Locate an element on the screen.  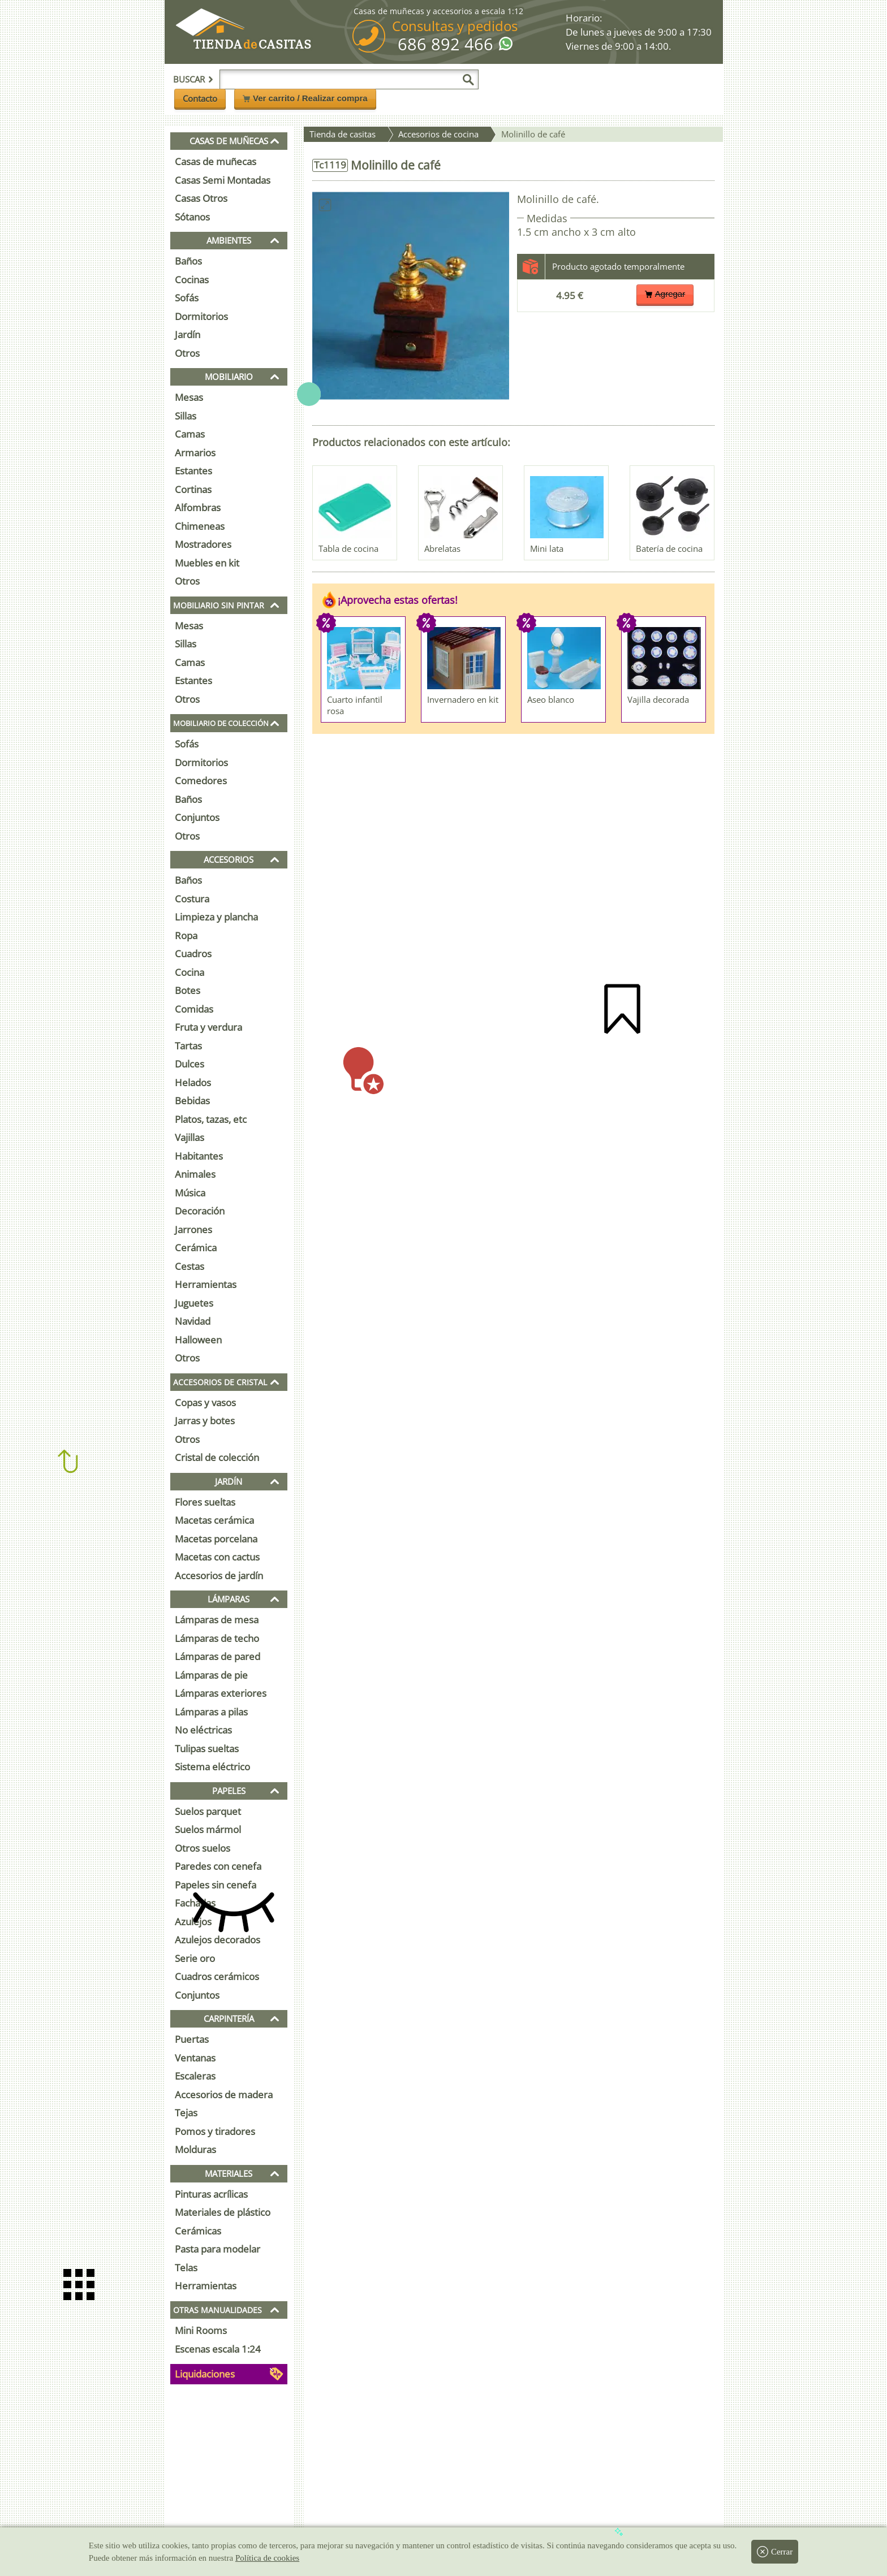
open the app drawer or launcher is located at coordinates (79, 2284).